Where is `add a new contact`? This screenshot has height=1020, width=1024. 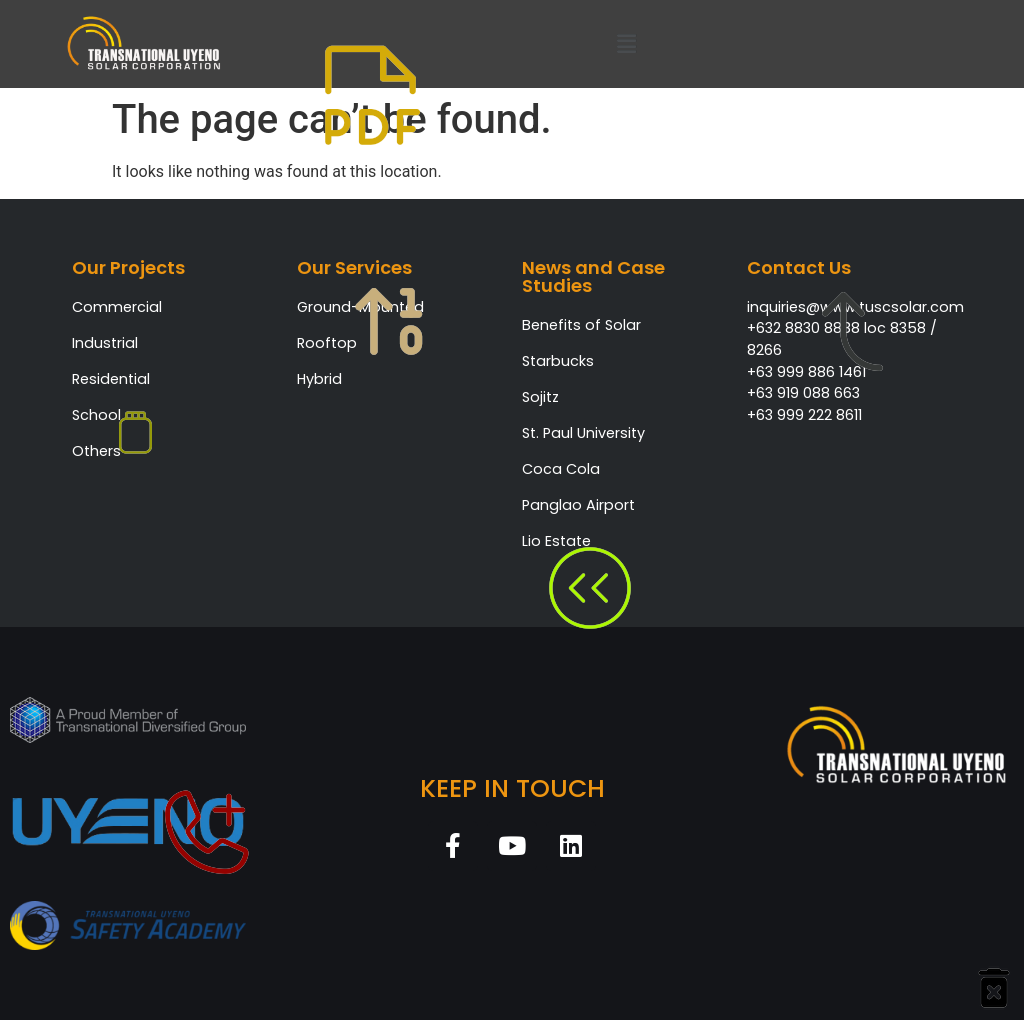
add a new contact is located at coordinates (208, 830).